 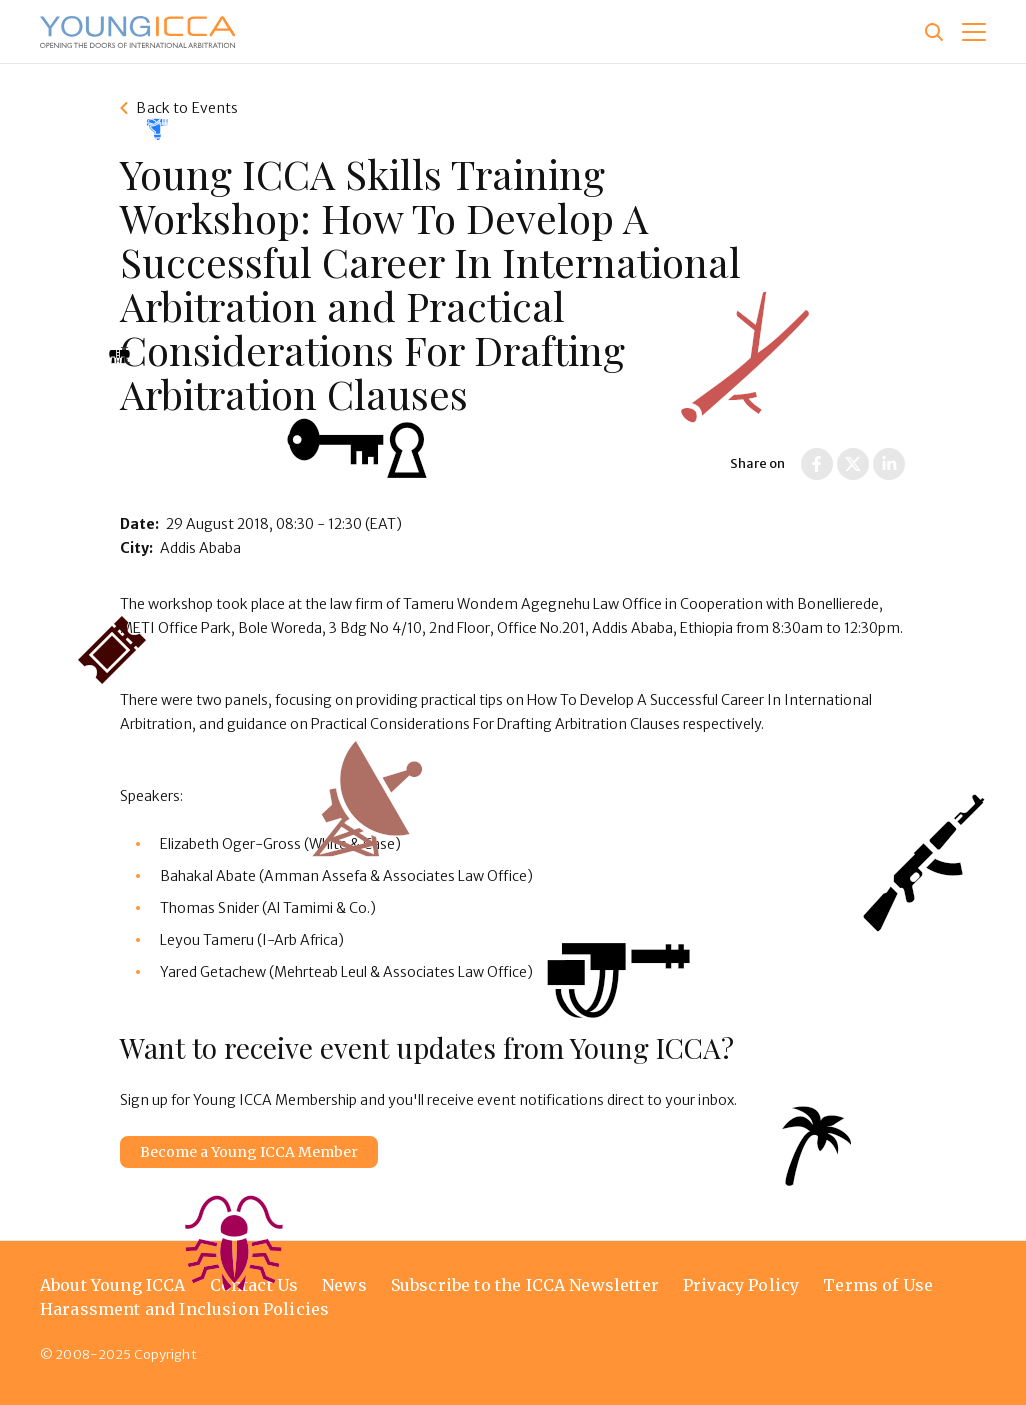 What do you see at coordinates (233, 1243) in the screenshot?
I see `indicates a bug or issue in the system` at bounding box center [233, 1243].